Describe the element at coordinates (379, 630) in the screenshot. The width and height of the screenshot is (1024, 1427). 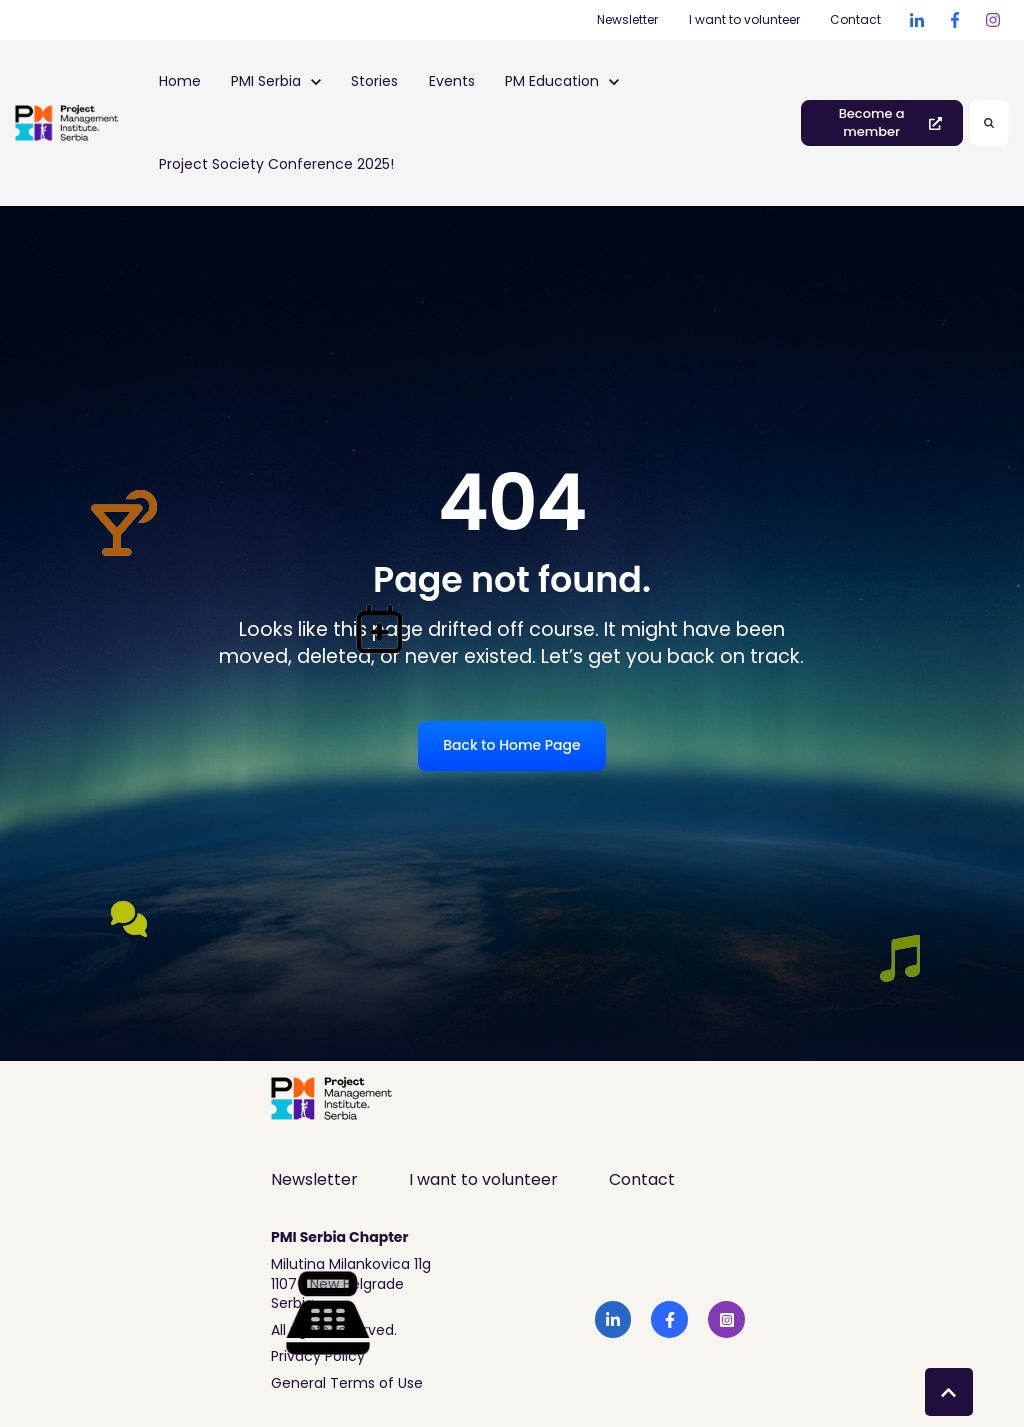
I see `add a new calendar event` at that location.